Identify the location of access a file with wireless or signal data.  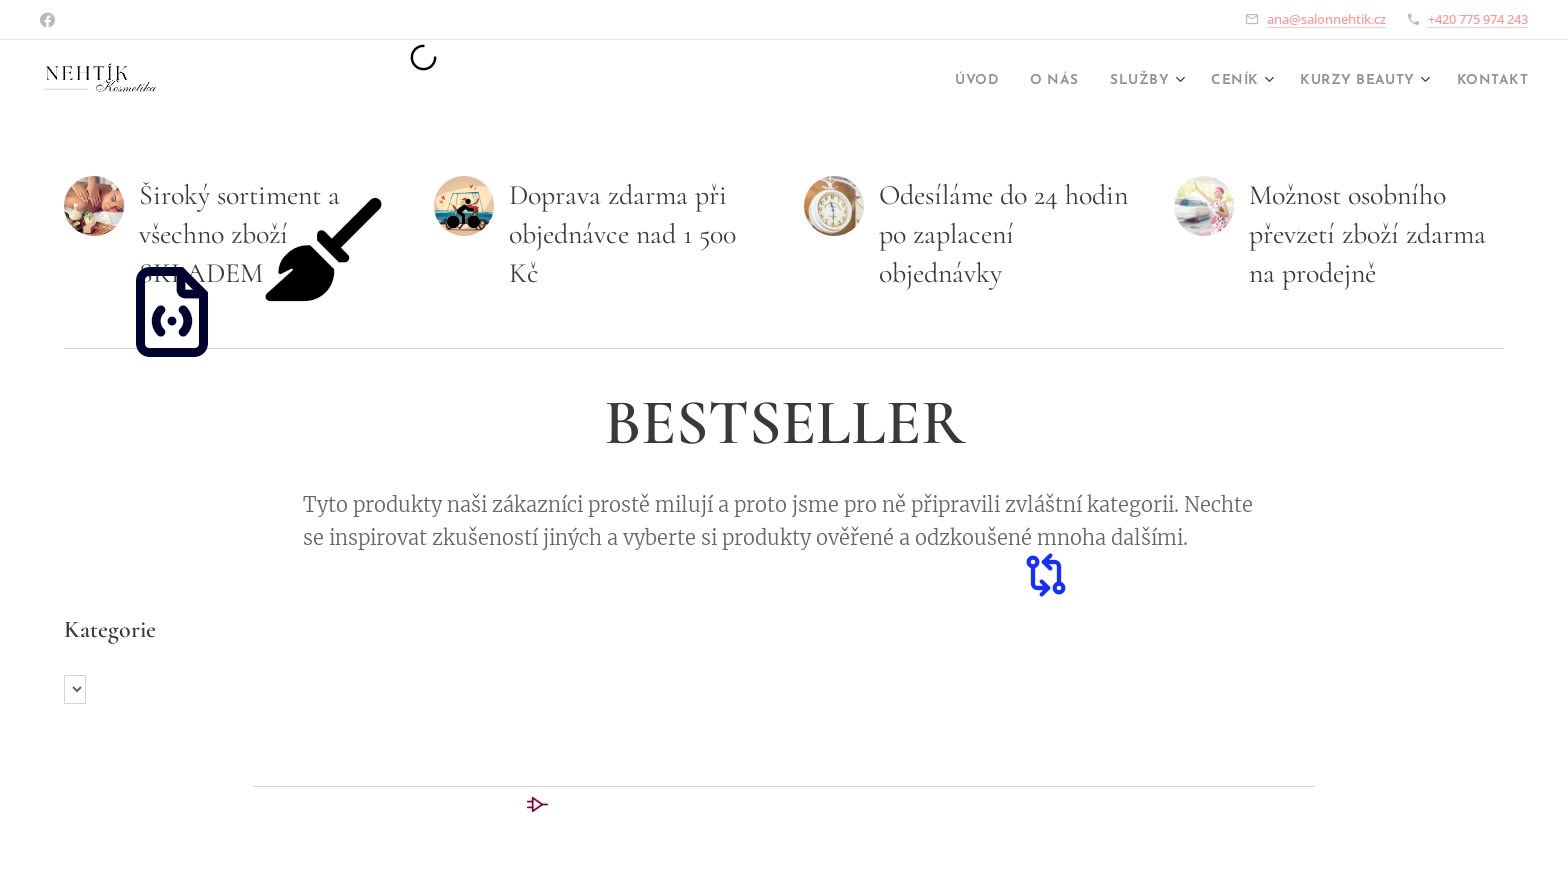
(172, 312).